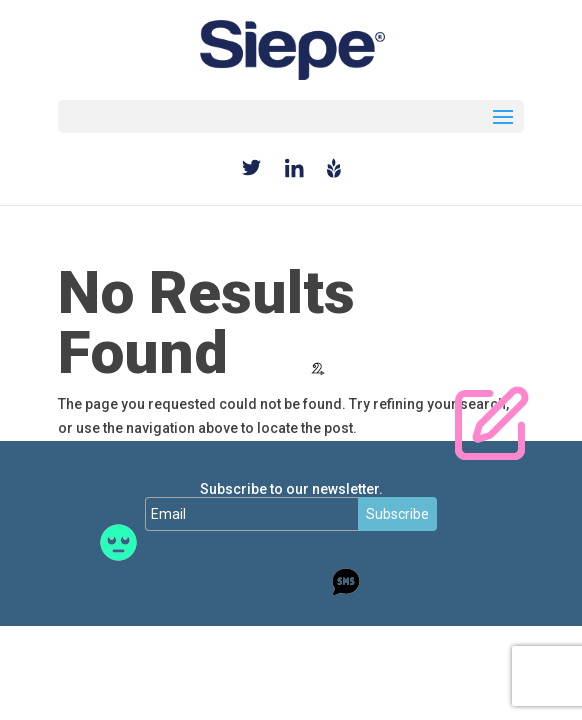 Image resolution: width=582 pixels, height=720 pixels. I want to click on send an SMS text message, so click(346, 582).